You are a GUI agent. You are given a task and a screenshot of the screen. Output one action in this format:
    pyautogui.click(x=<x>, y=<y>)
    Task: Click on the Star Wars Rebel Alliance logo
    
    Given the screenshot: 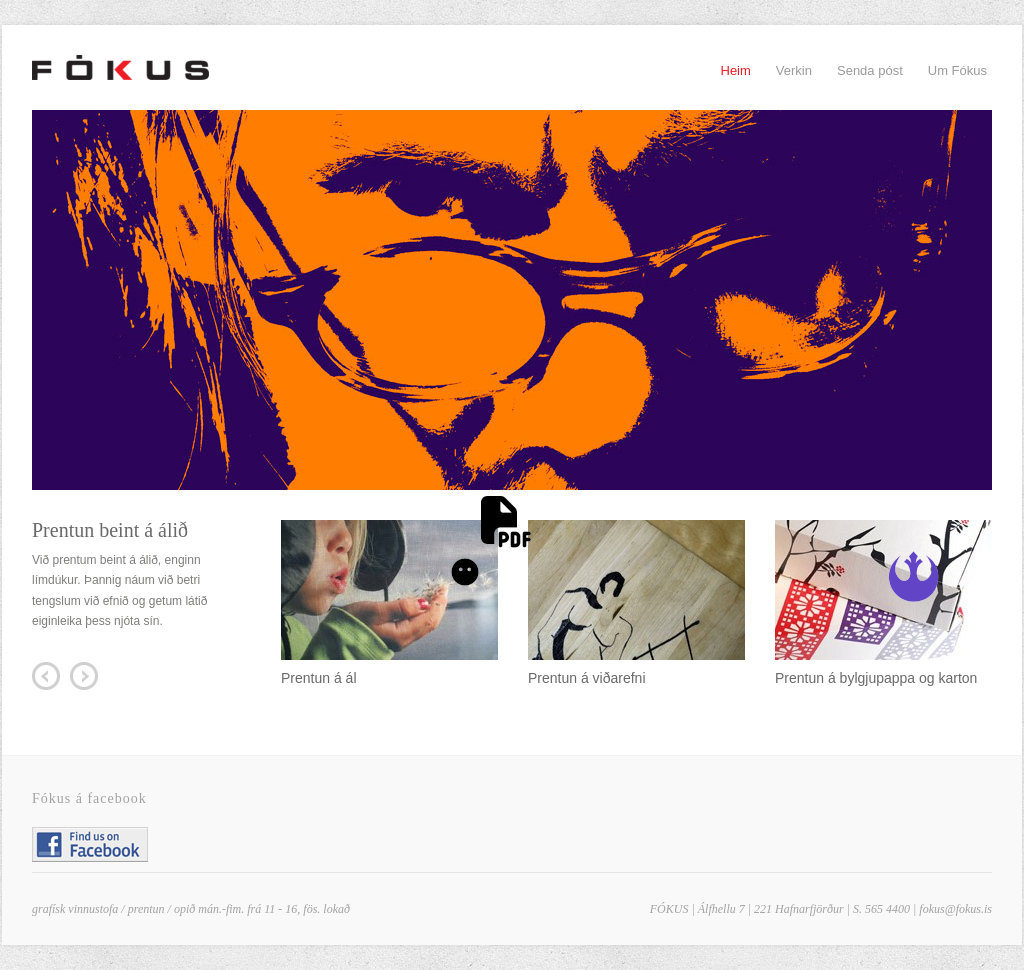 What is the action you would take?
    pyautogui.click(x=913, y=576)
    